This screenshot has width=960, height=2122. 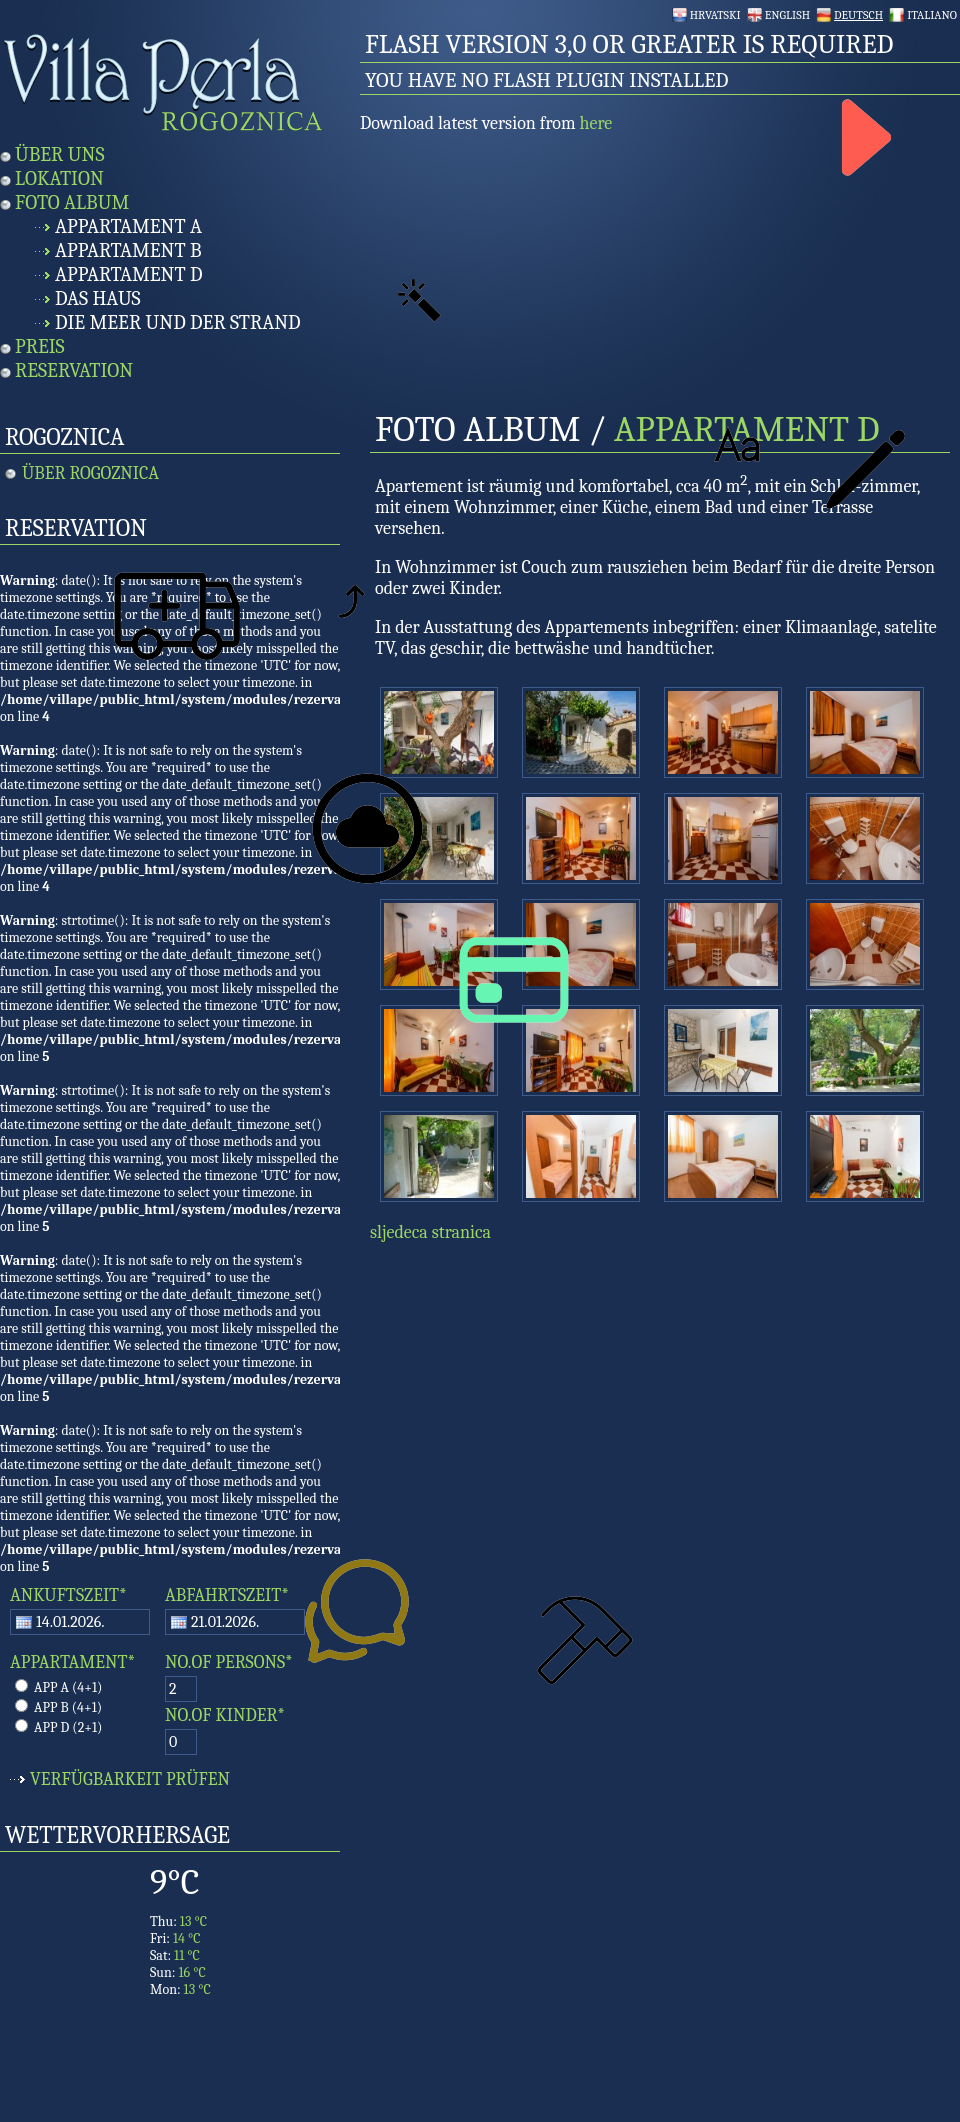 What do you see at coordinates (865, 469) in the screenshot?
I see `edit content or text` at bounding box center [865, 469].